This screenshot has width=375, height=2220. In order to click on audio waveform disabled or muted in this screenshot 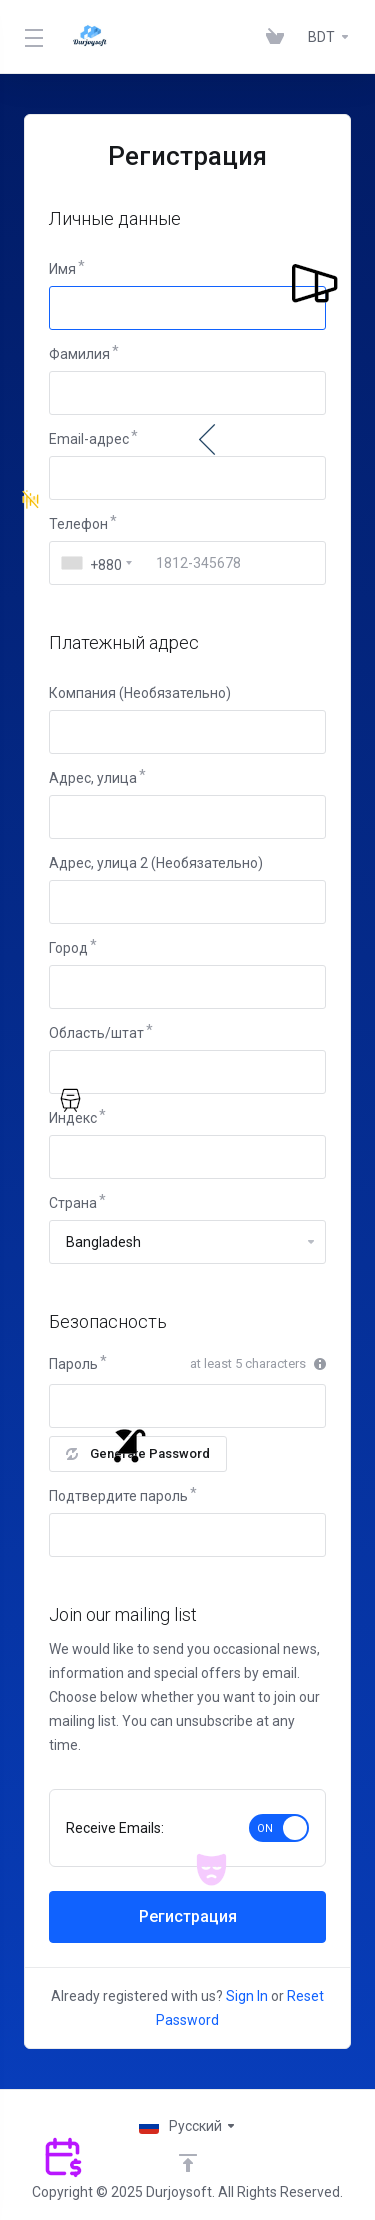, I will do `click(30, 499)`.